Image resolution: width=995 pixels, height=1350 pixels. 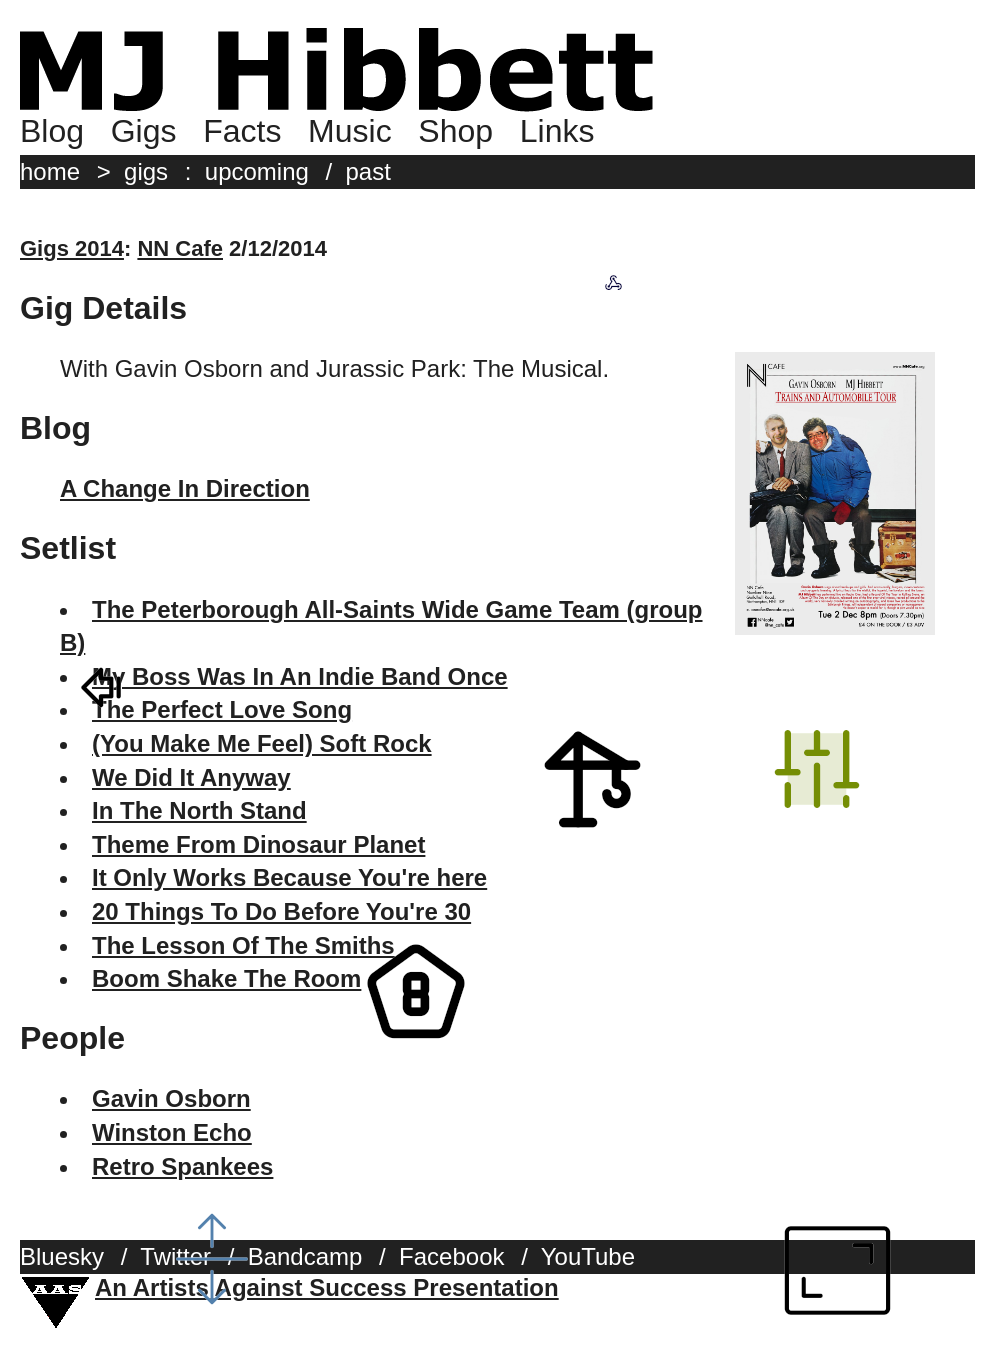 What do you see at coordinates (212, 1259) in the screenshot?
I see `expand content vertically` at bounding box center [212, 1259].